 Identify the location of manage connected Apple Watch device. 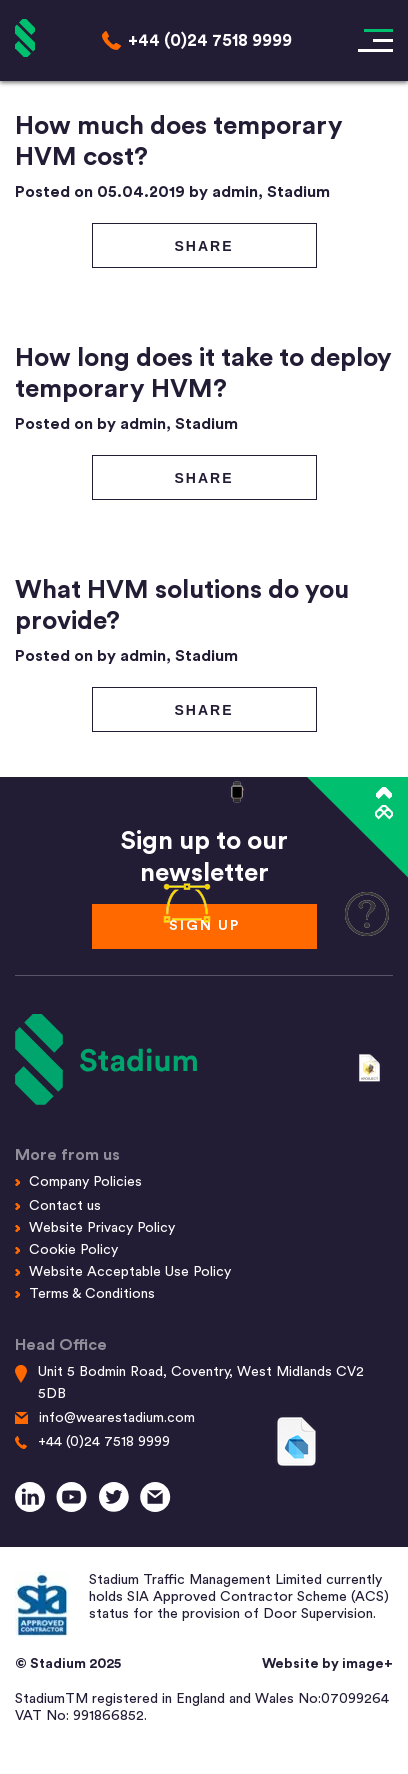
(237, 792).